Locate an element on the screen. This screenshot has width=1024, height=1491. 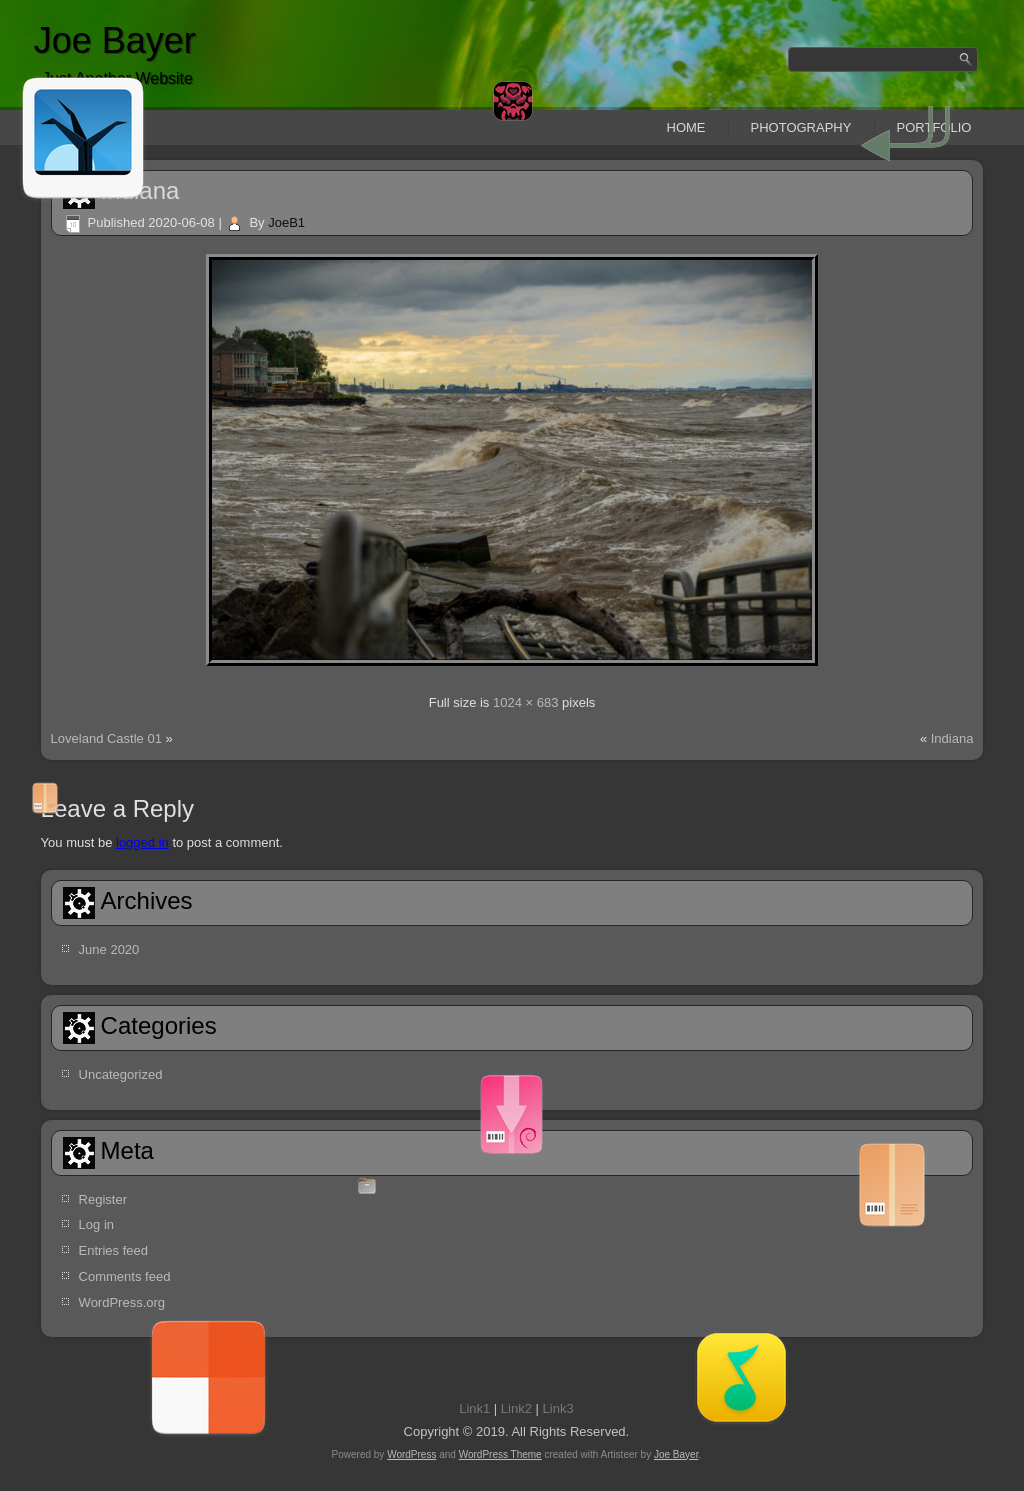
open synaptic package manager is located at coordinates (511, 1114).